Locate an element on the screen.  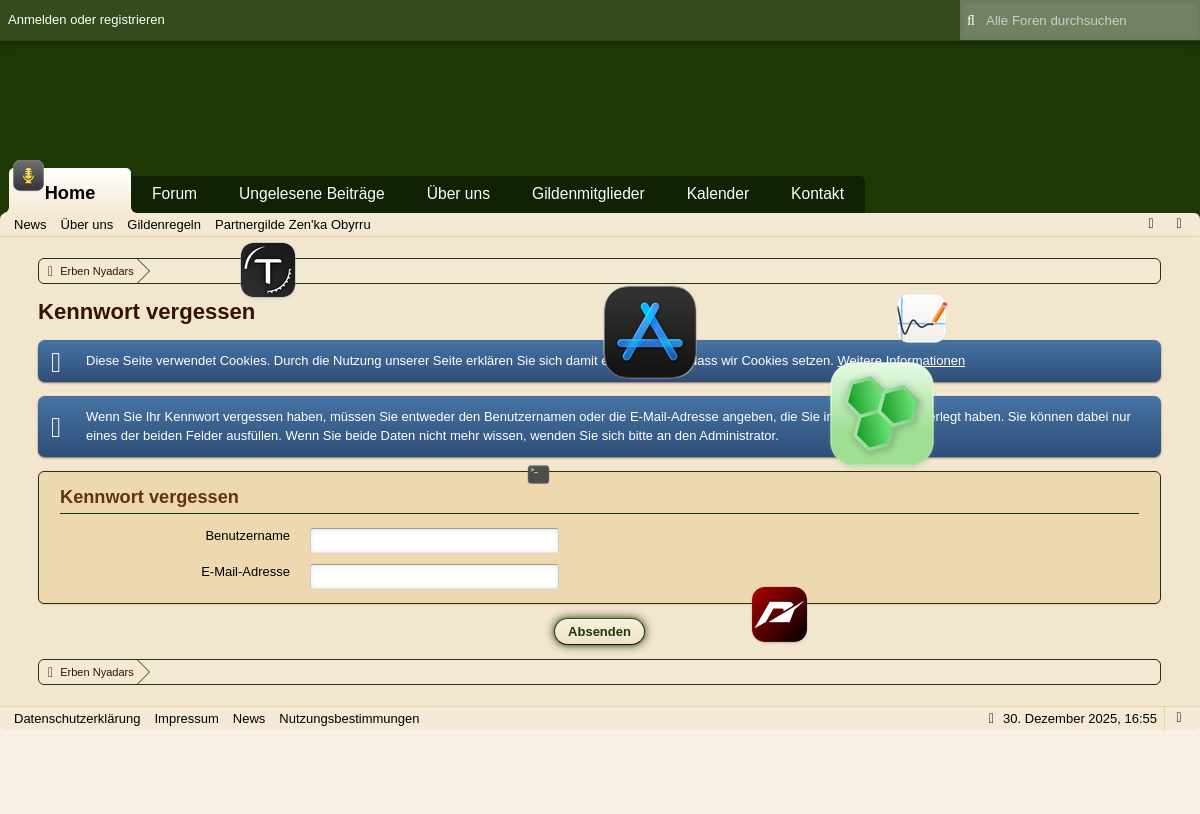
open ghex hex editor application is located at coordinates (882, 414).